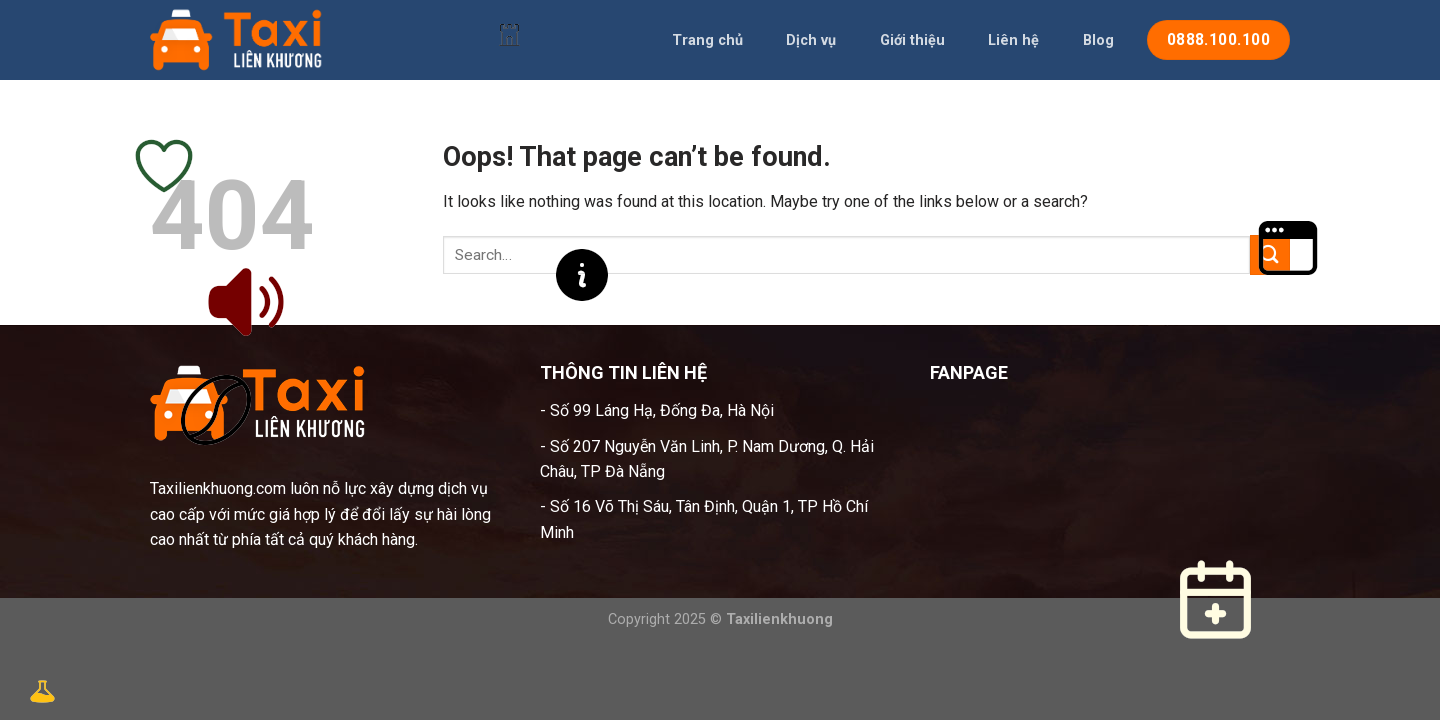  I want to click on view more information or details, so click(582, 275).